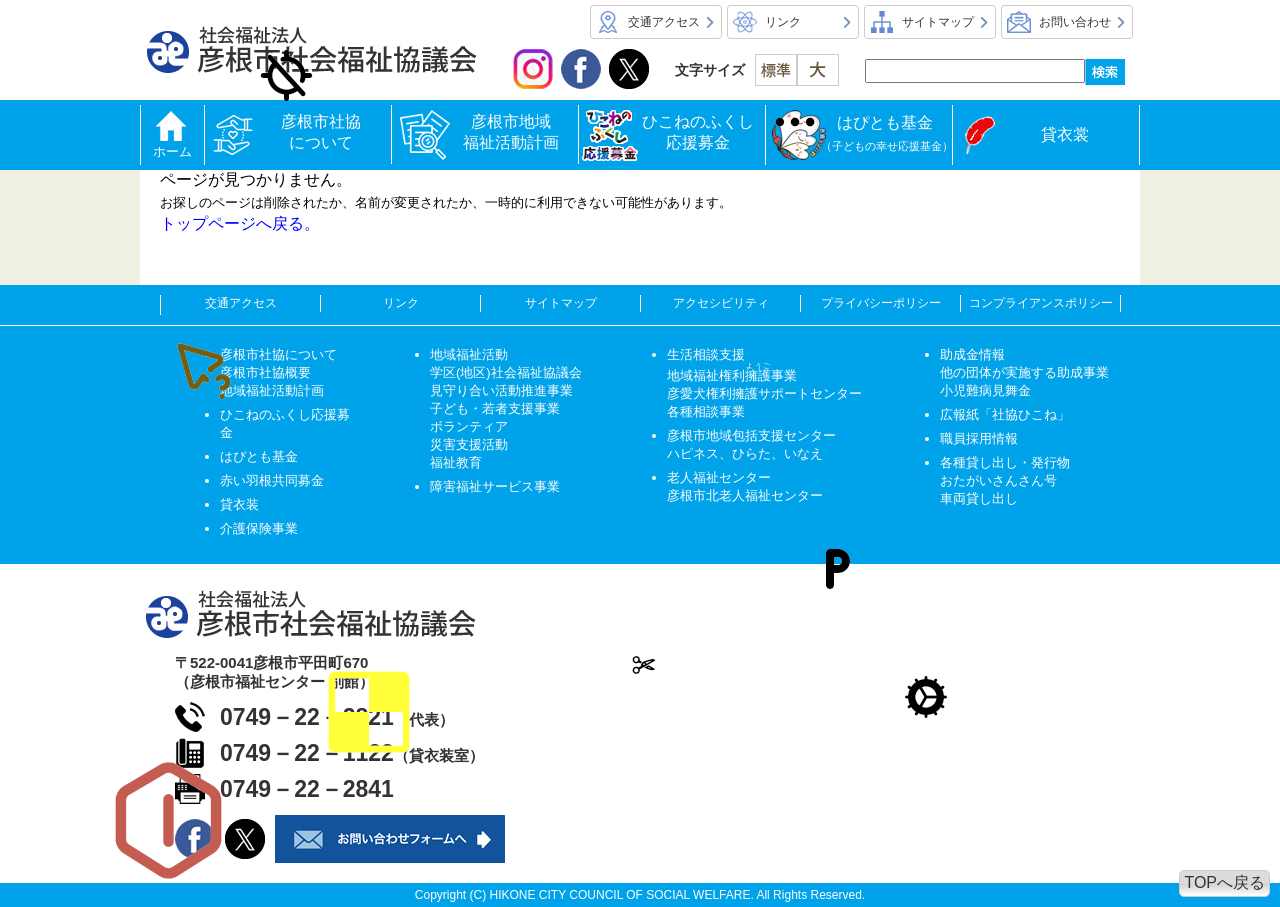 The height and width of the screenshot is (907, 1280). I want to click on location services disabled, so click(286, 75).